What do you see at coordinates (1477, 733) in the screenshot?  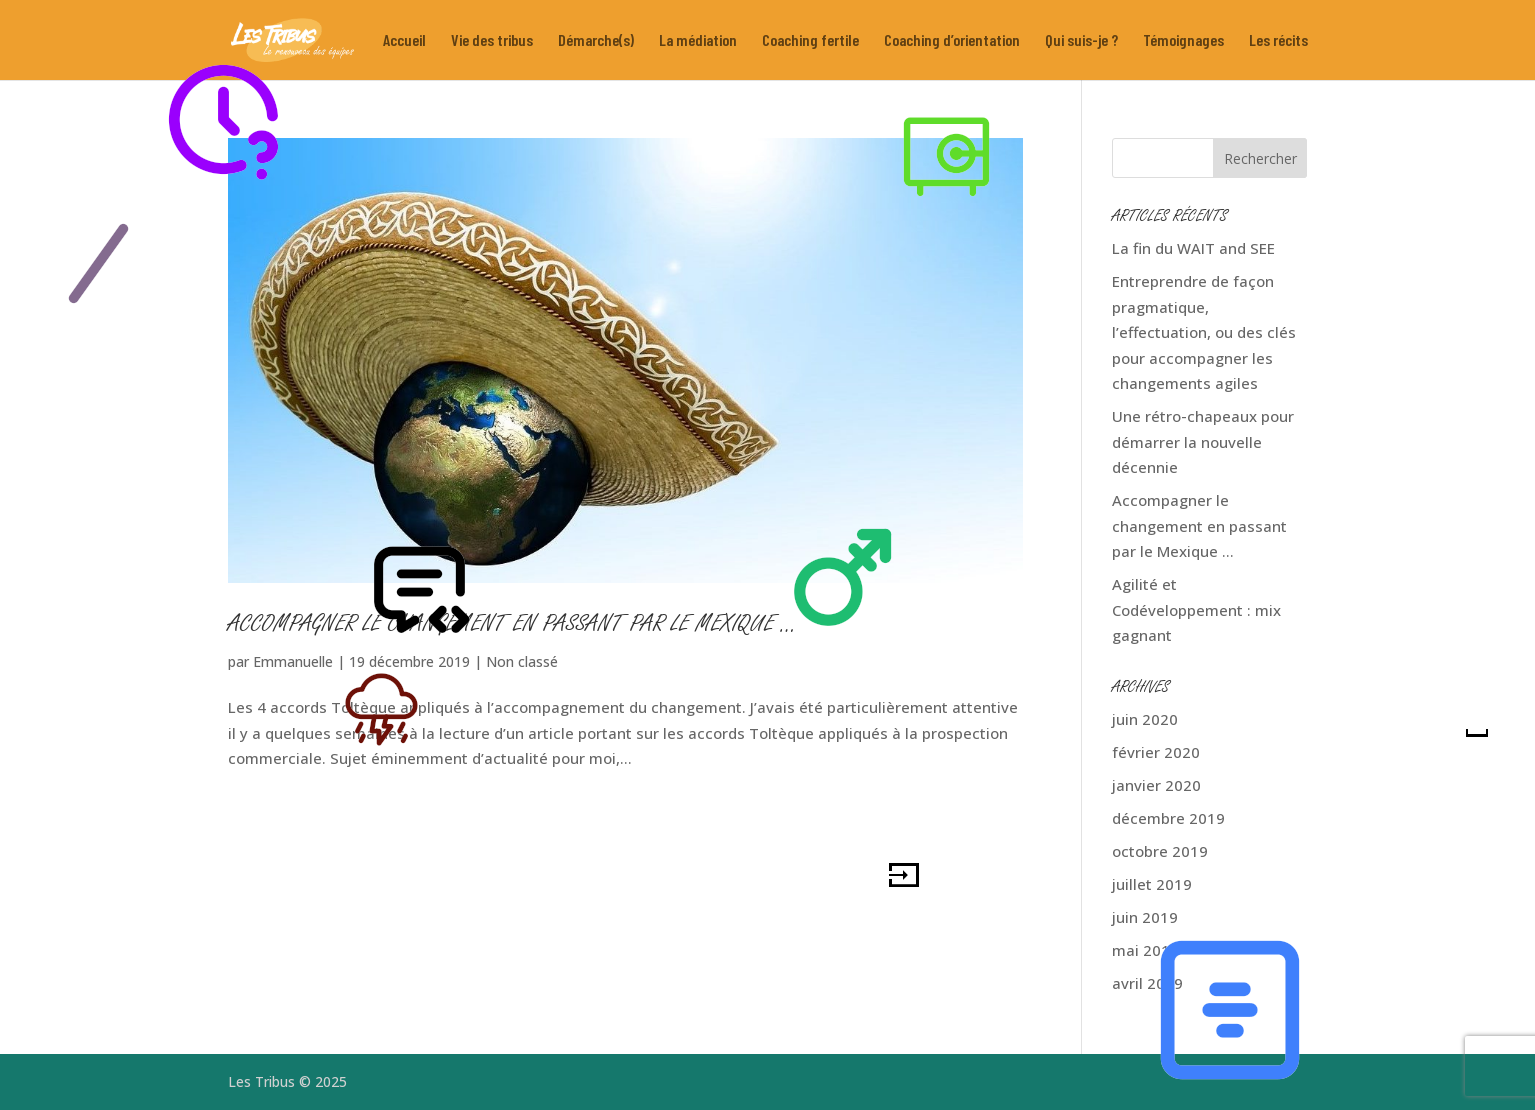 I see `insert a space character` at bounding box center [1477, 733].